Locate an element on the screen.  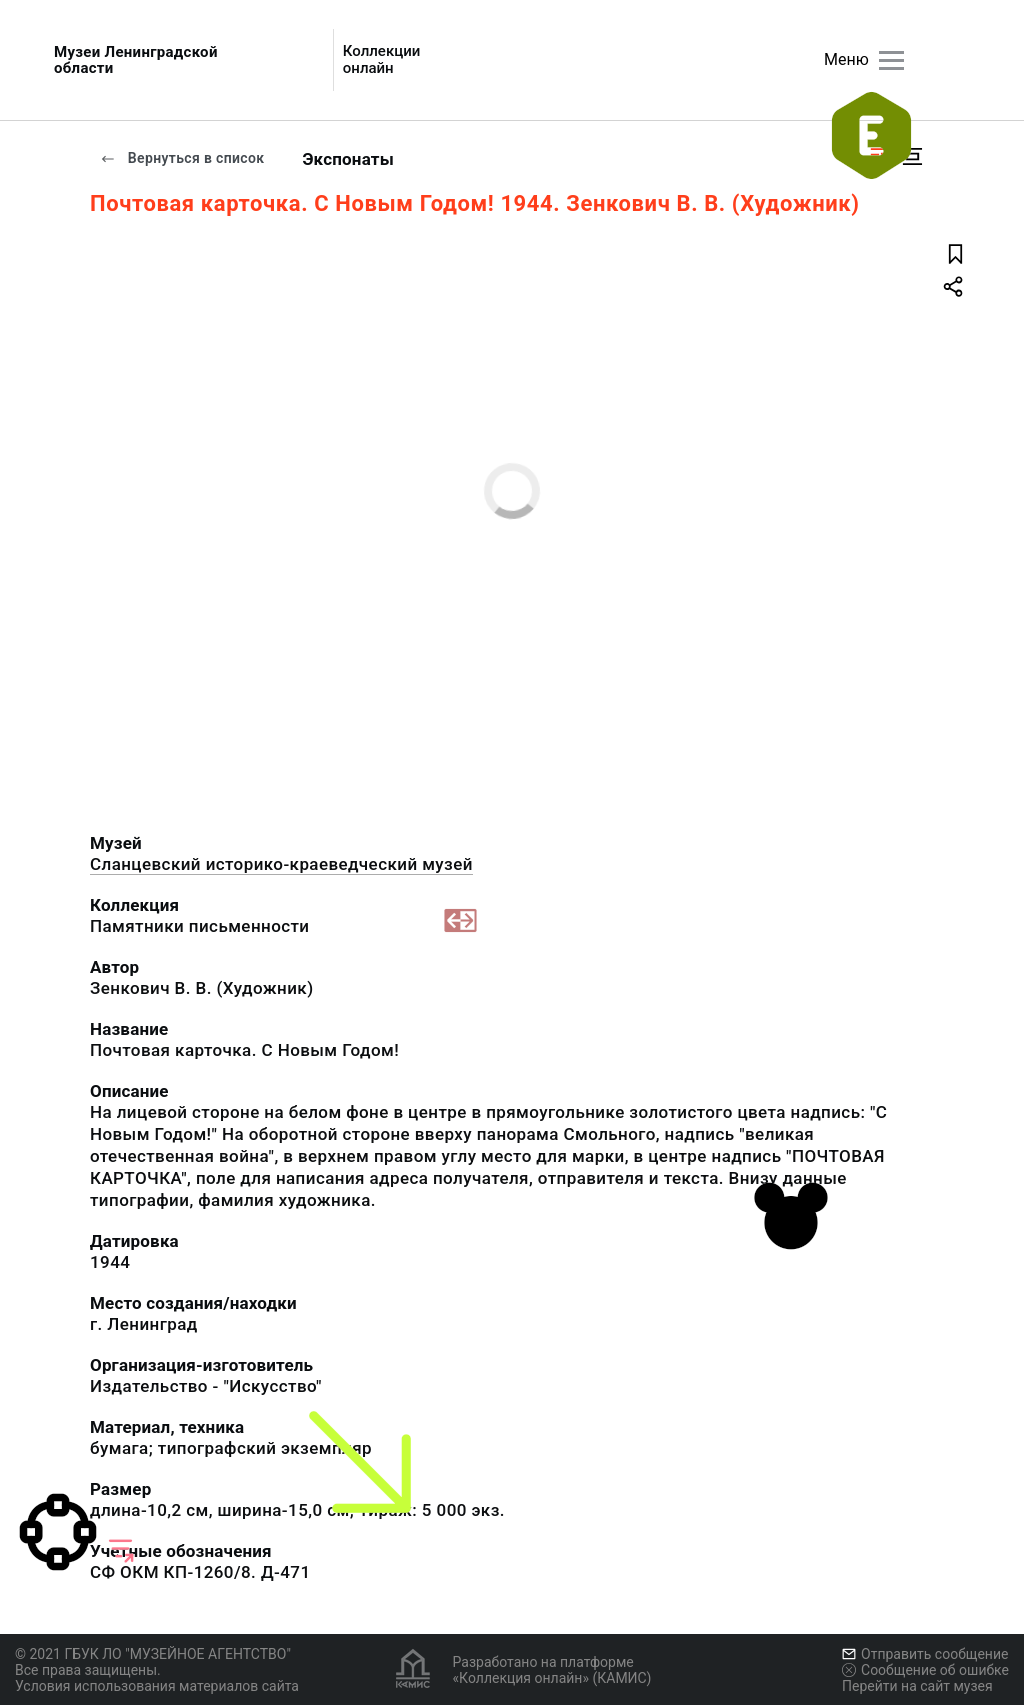
access disney content or services is located at coordinates (791, 1216).